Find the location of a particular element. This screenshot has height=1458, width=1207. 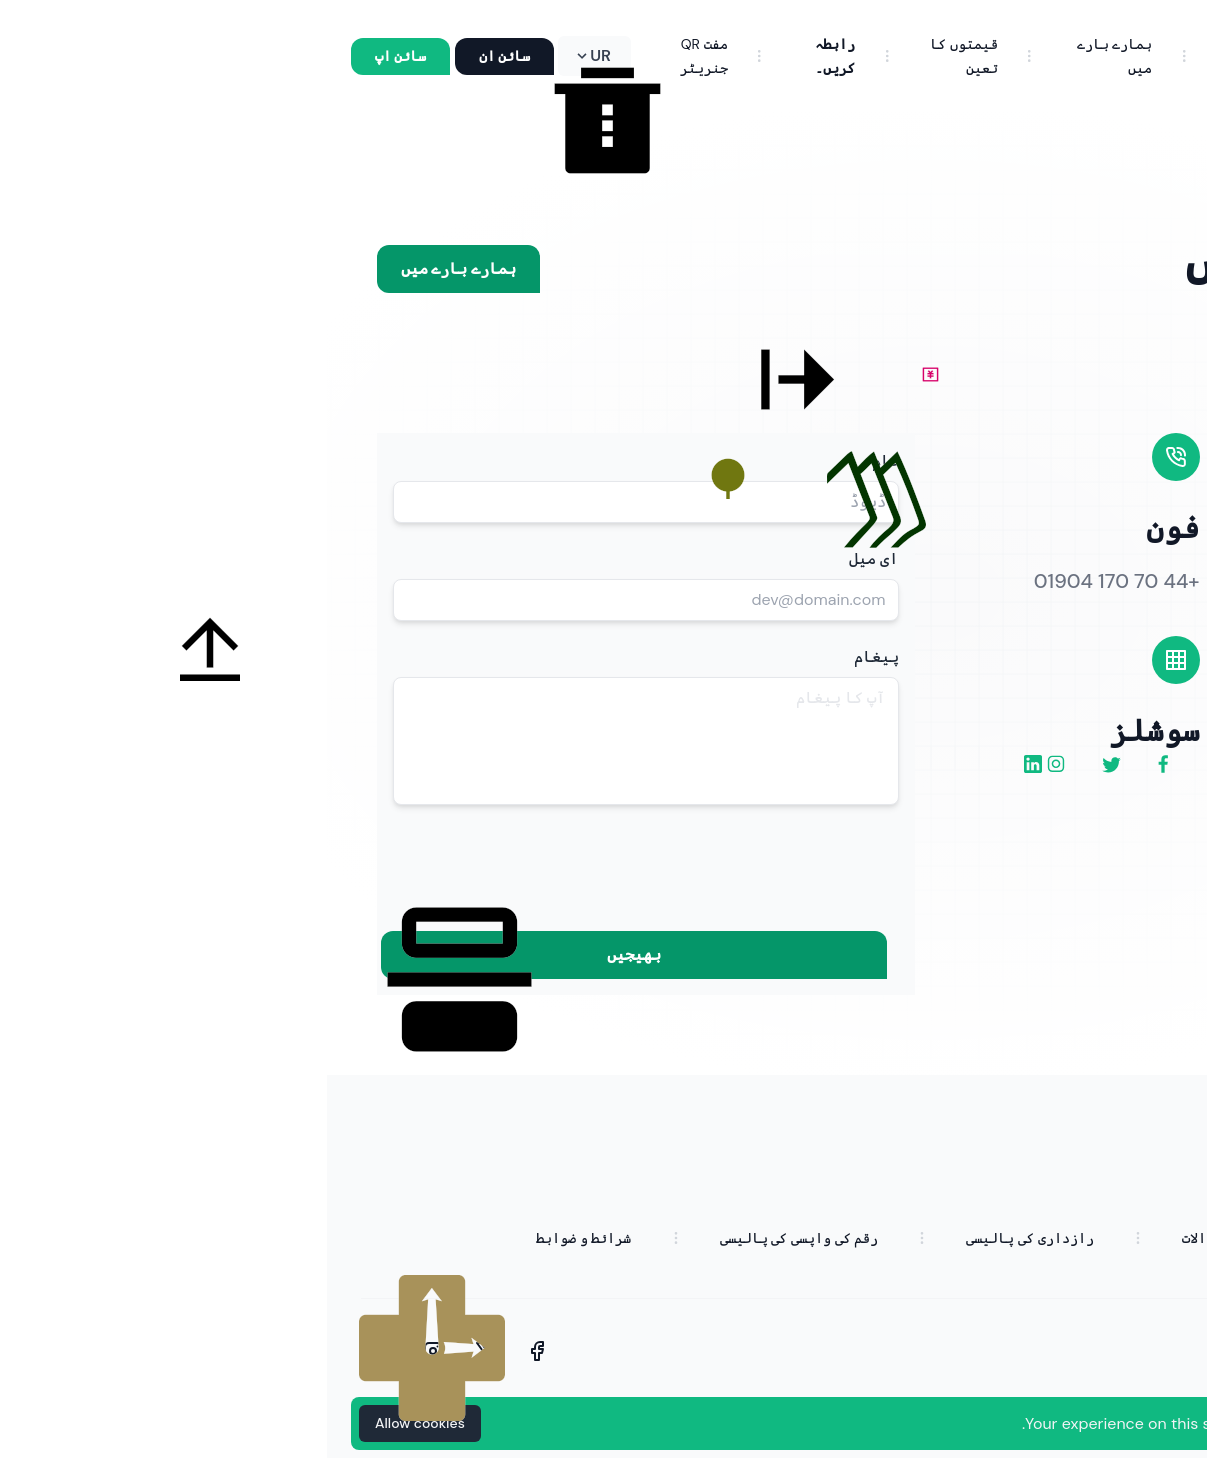

open RescueTime app is located at coordinates (432, 1348).